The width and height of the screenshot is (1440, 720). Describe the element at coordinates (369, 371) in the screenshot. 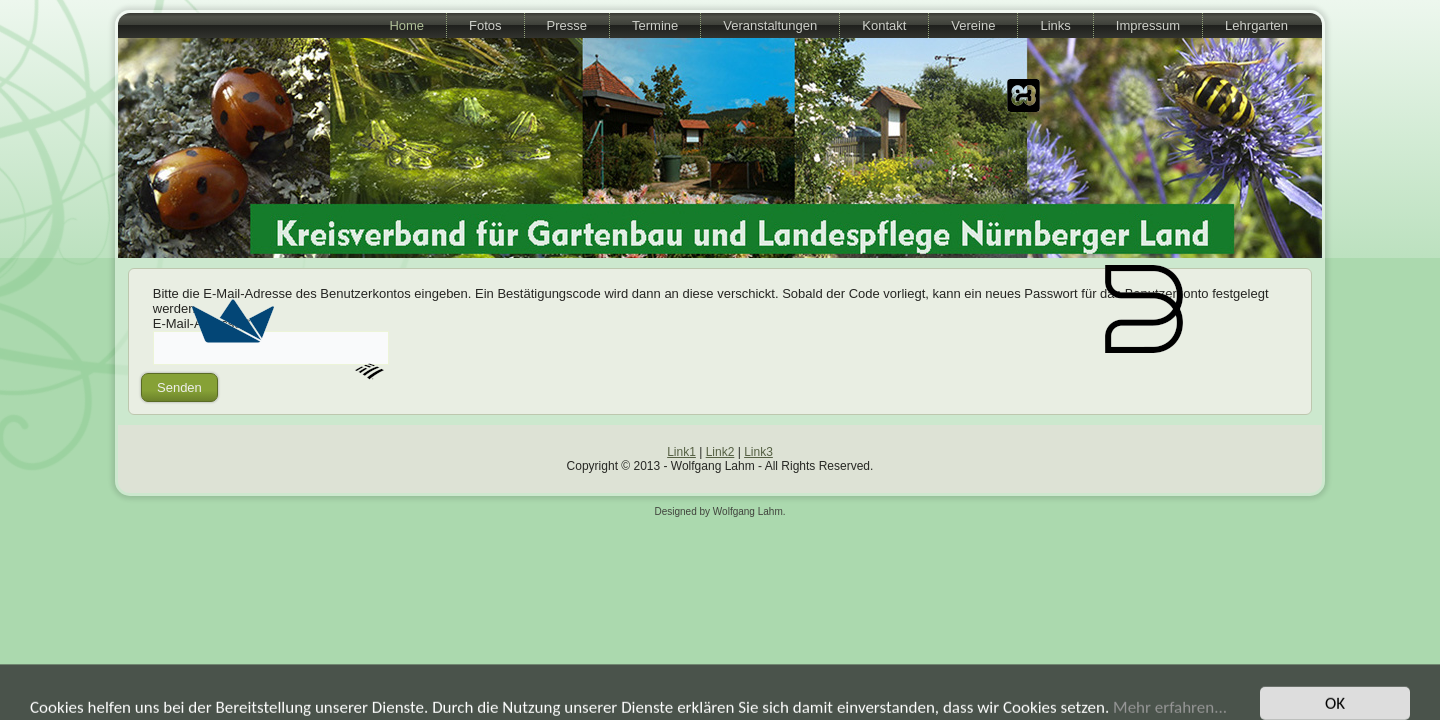

I see `open Bank of America app` at that location.